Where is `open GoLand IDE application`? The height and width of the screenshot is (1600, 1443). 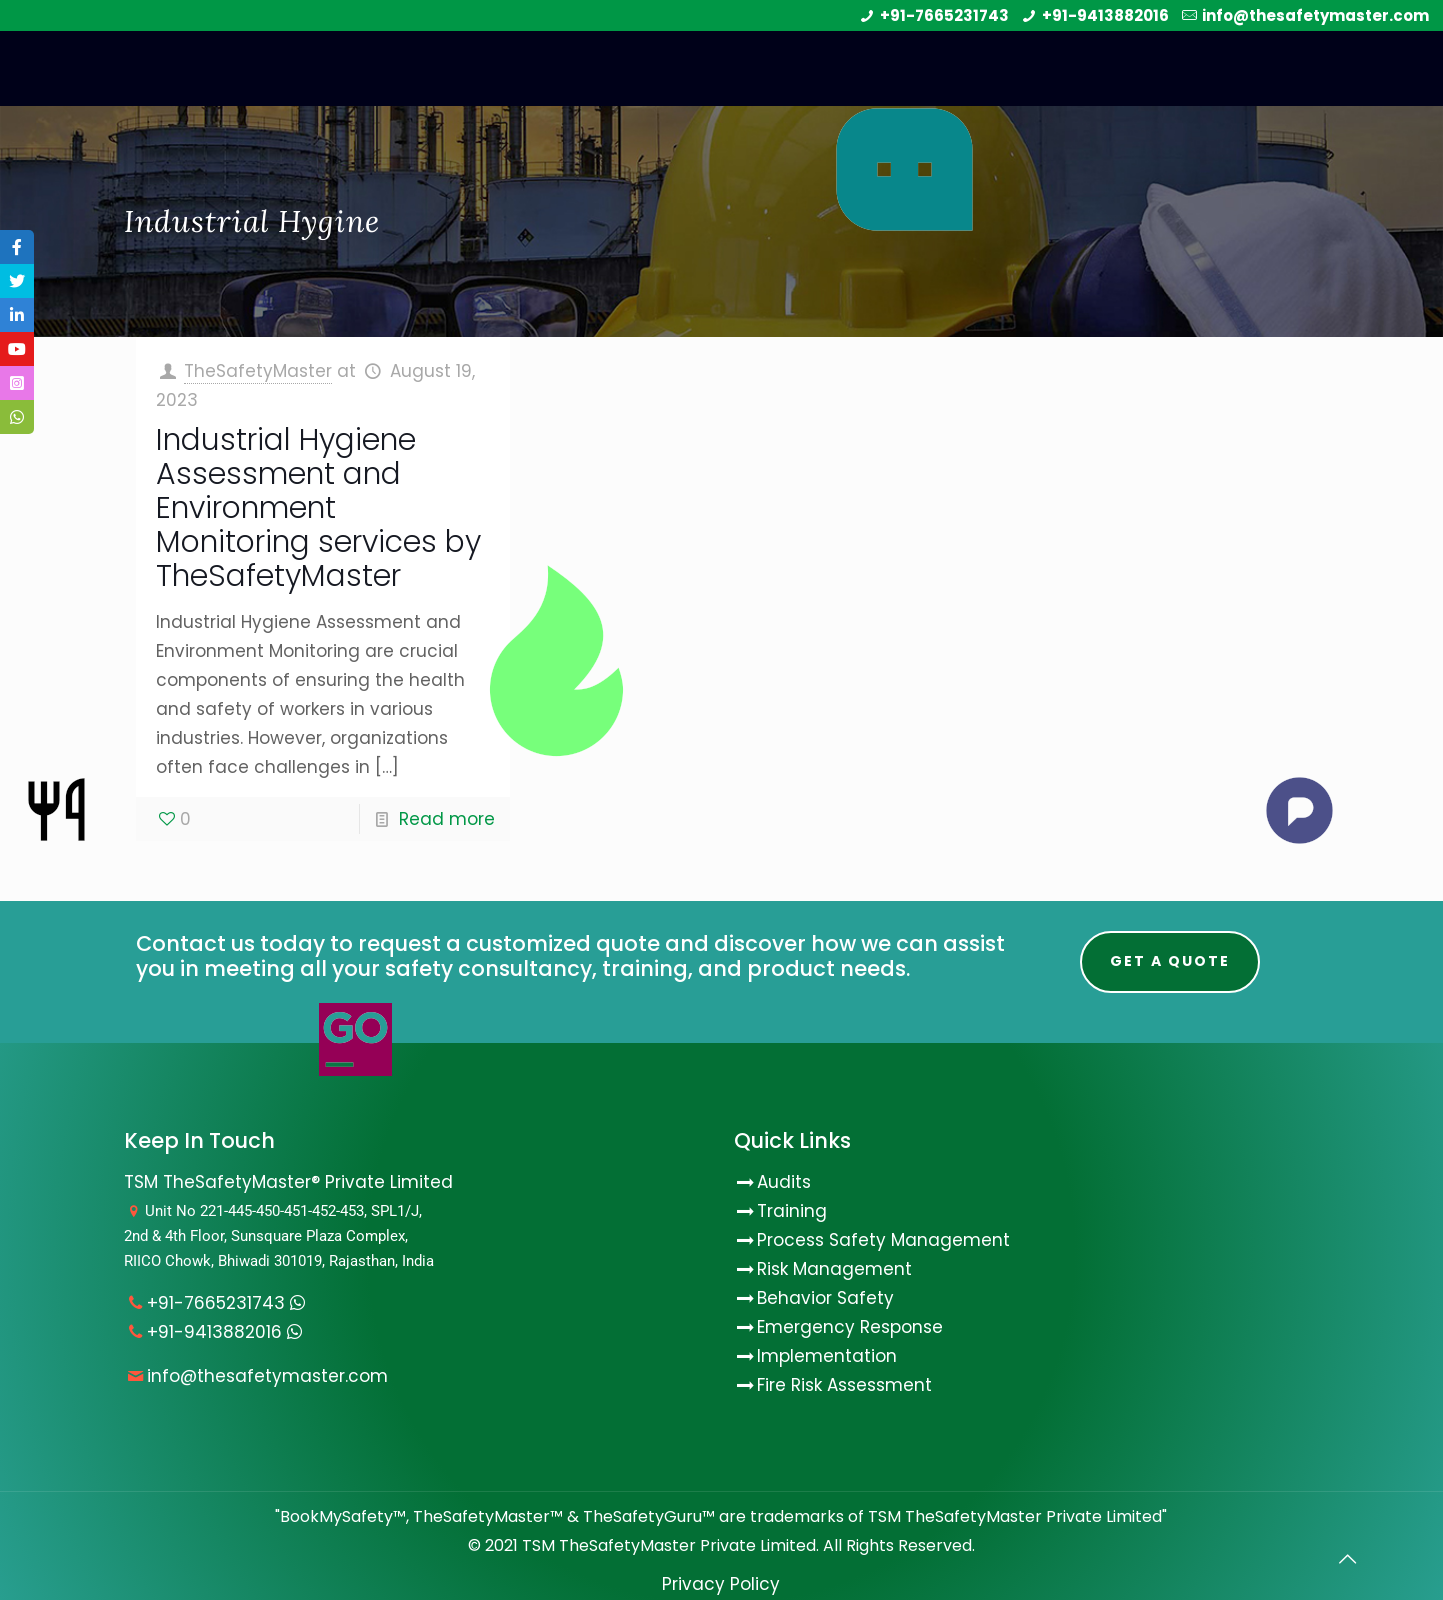 open GoLand IDE application is located at coordinates (355, 1039).